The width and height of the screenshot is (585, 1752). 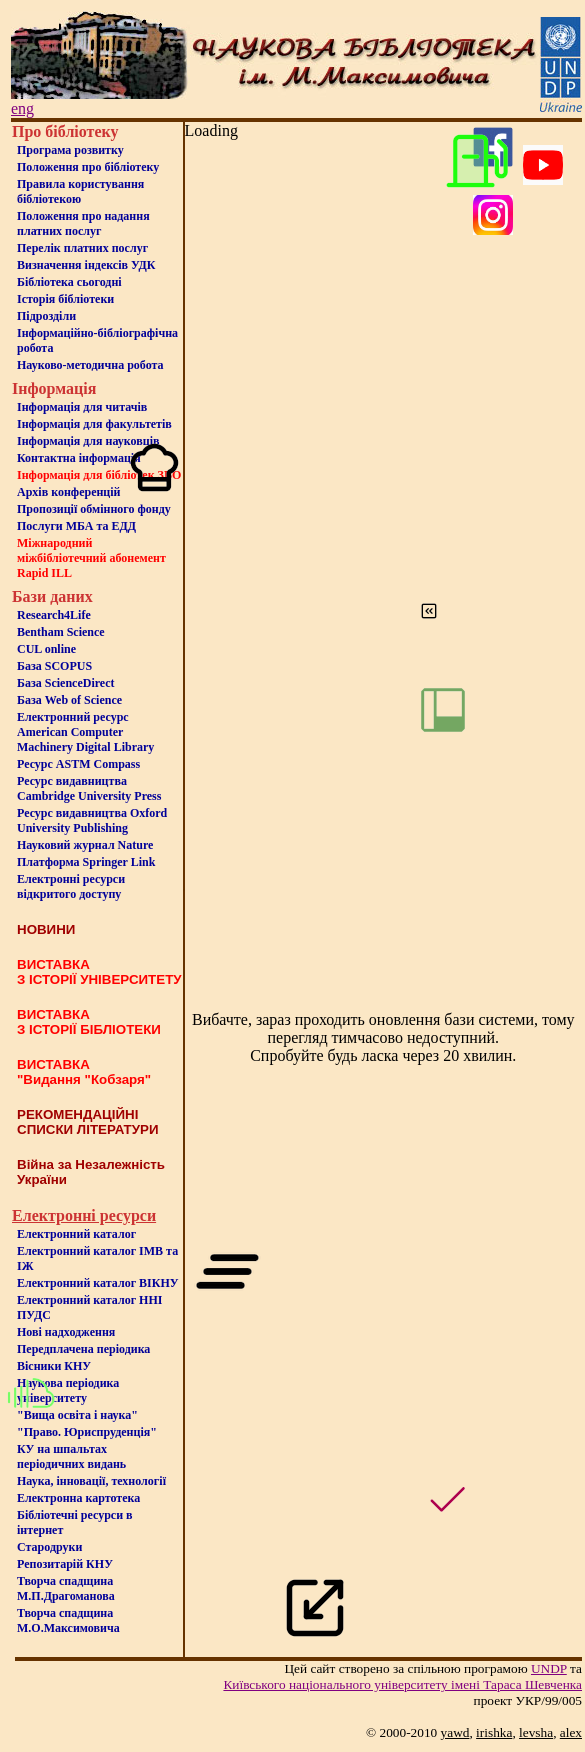 I want to click on clear all items from a list, so click(x=227, y=1271).